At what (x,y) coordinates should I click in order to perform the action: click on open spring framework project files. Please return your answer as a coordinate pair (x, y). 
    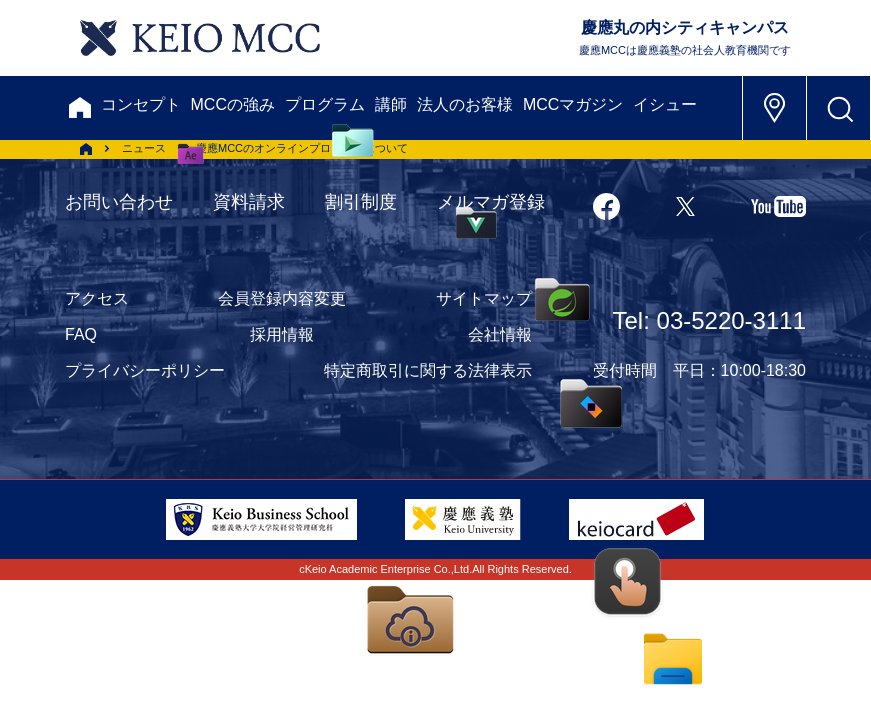
    Looking at the image, I should click on (562, 301).